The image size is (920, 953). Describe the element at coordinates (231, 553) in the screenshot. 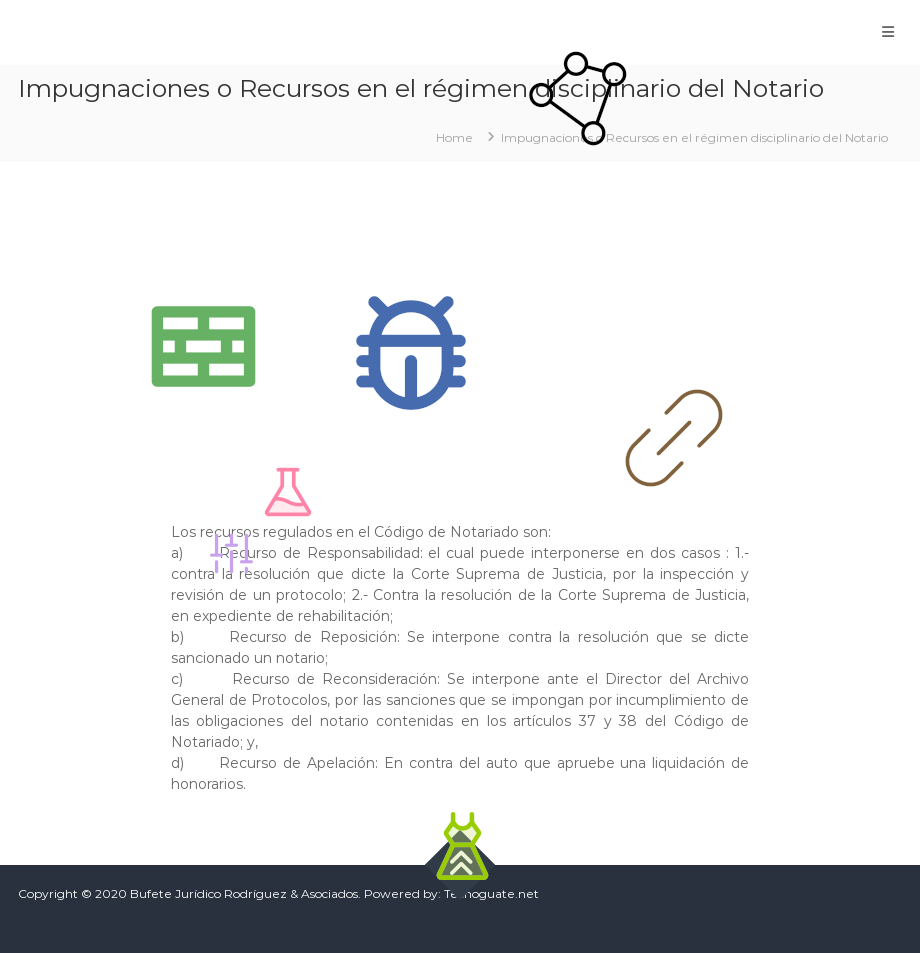

I see `adjust settings or preferences` at that location.